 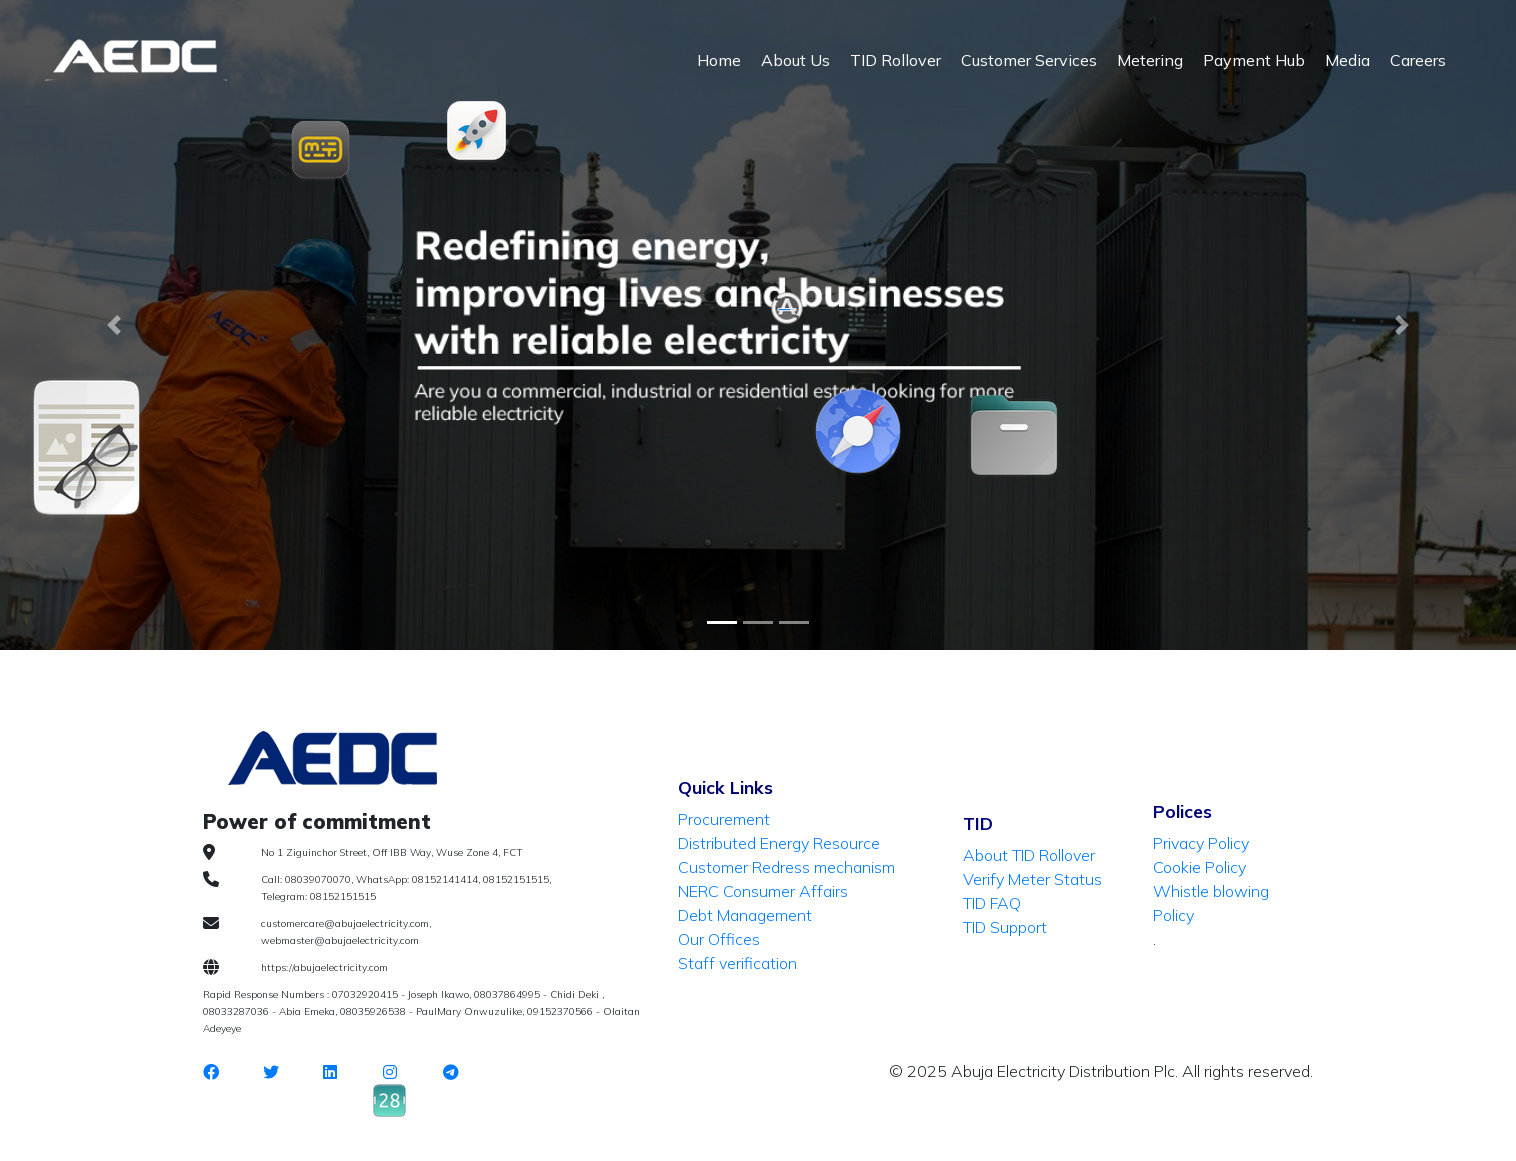 What do you see at coordinates (787, 308) in the screenshot?
I see `check for available software updates` at bounding box center [787, 308].